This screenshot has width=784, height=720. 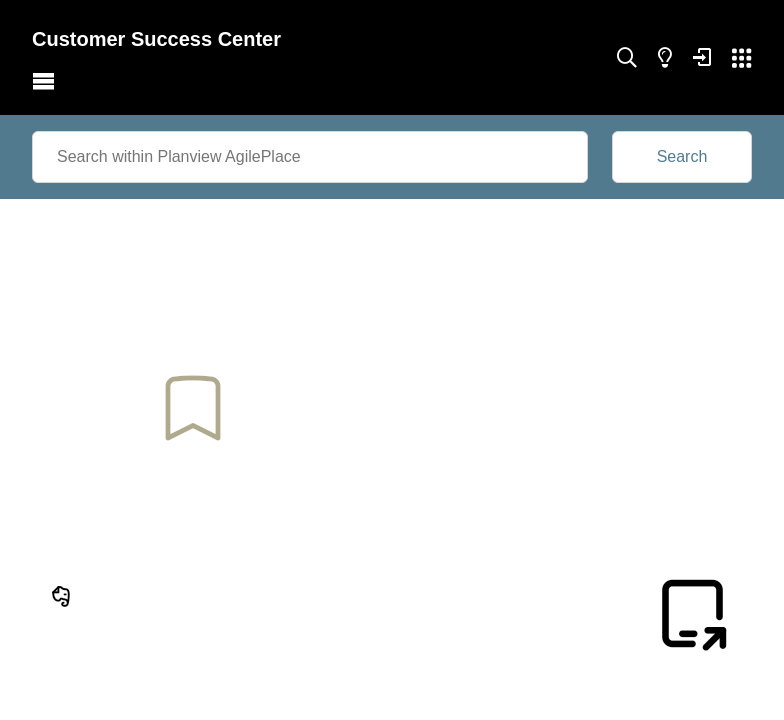 What do you see at coordinates (61, 596) in the screenshot?
I see `open evernote app` at bounding box center [61, 596].